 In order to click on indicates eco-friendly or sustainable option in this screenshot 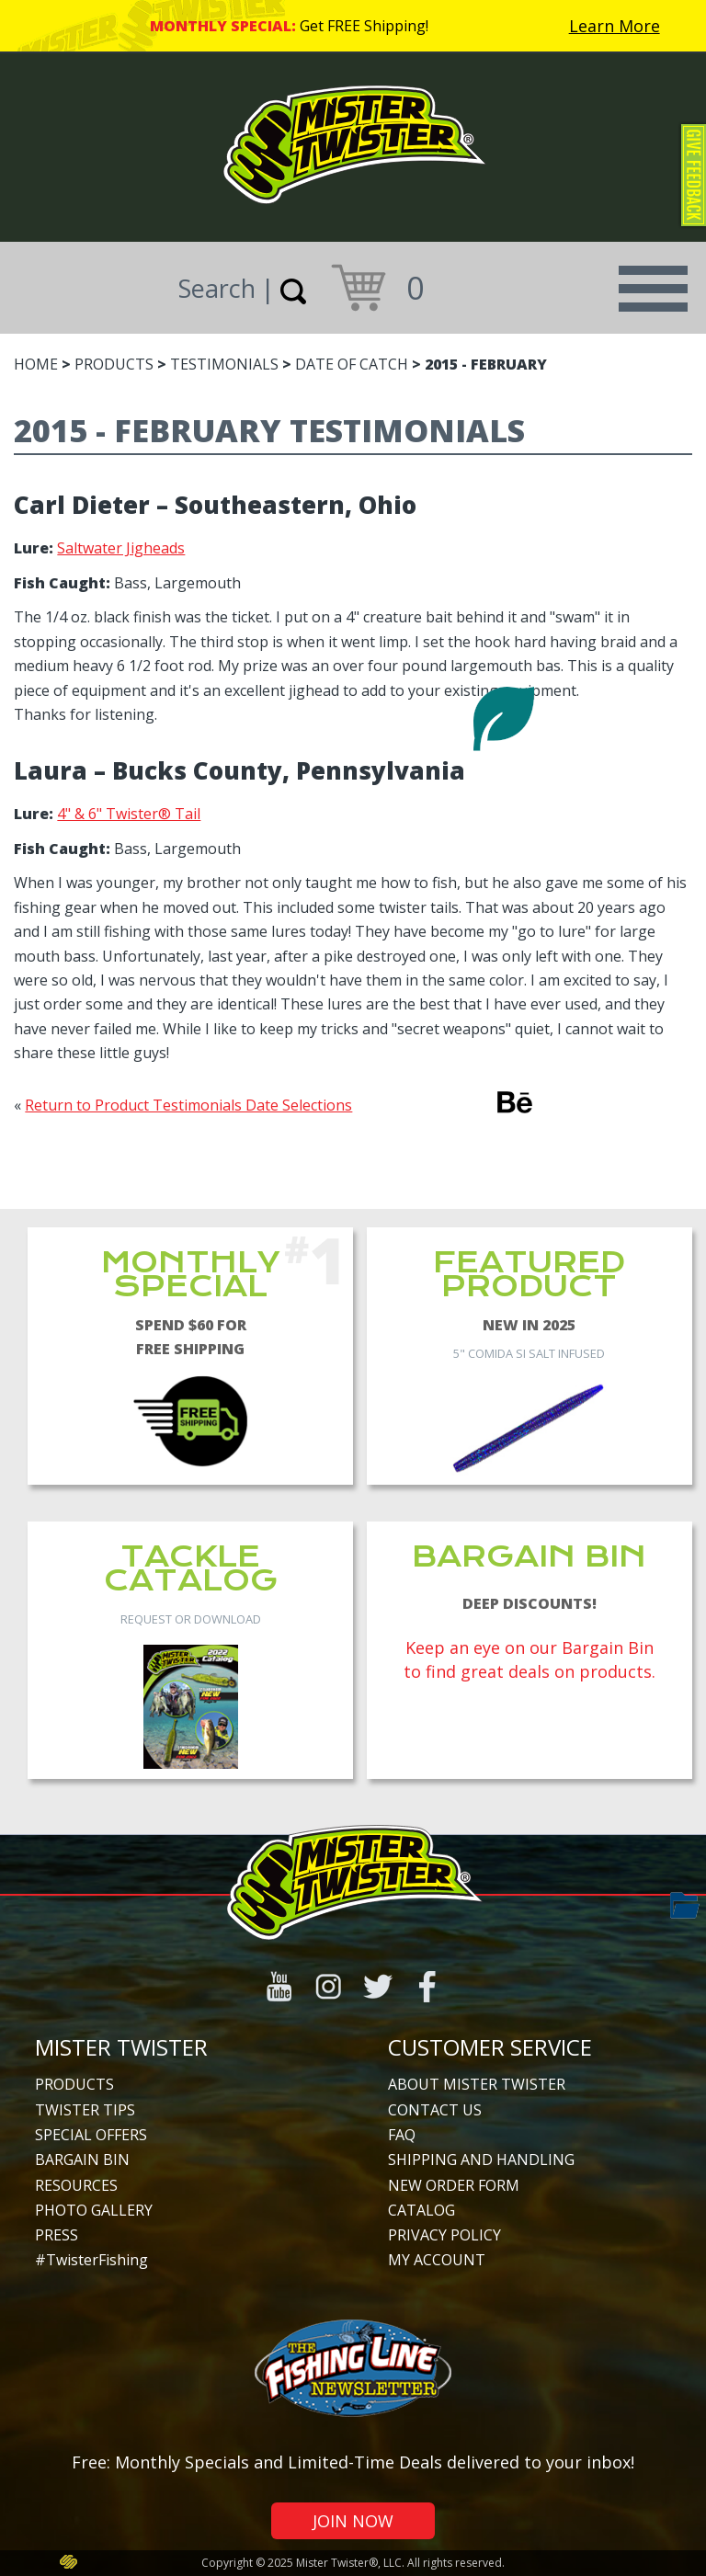, I will do `click(504, 717)`.